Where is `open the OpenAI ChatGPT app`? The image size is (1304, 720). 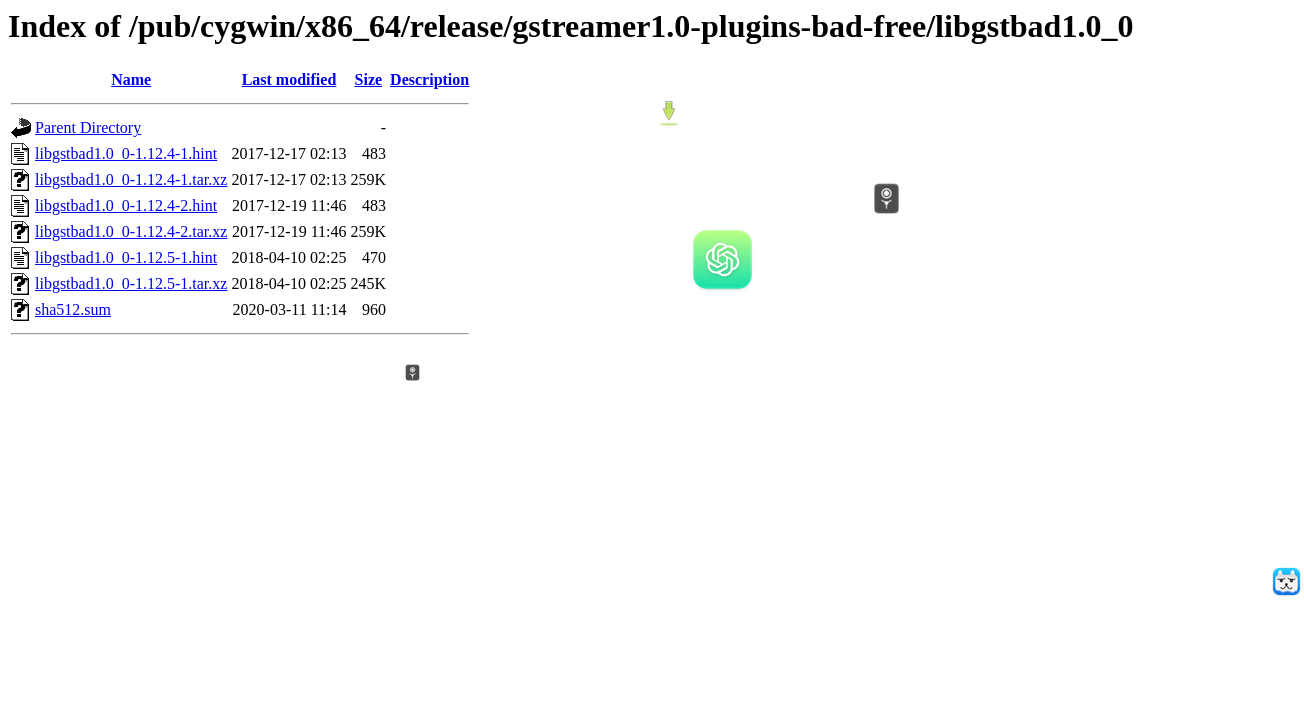 open the OpenAI ChatGPT app is located at coordinates (722, 259).